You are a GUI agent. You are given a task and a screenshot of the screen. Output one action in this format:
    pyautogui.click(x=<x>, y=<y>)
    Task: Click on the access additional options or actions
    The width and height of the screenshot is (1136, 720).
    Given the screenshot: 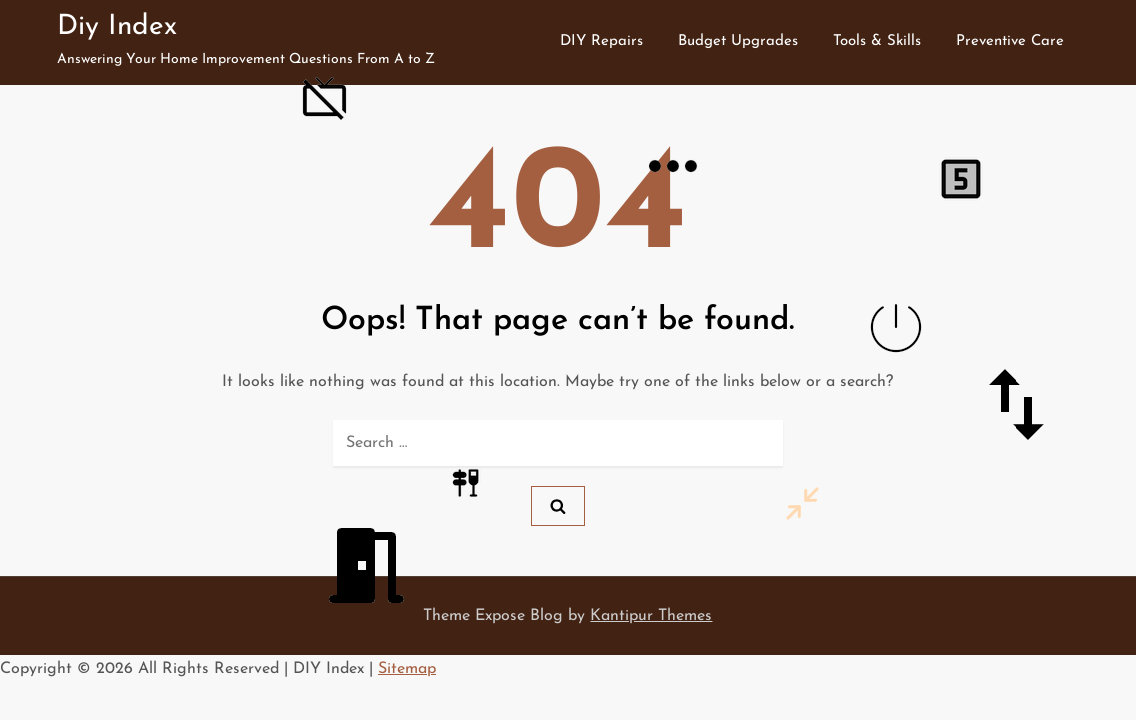 What is the action you would take?
    pyautogui.click(x=673, y=166)
    